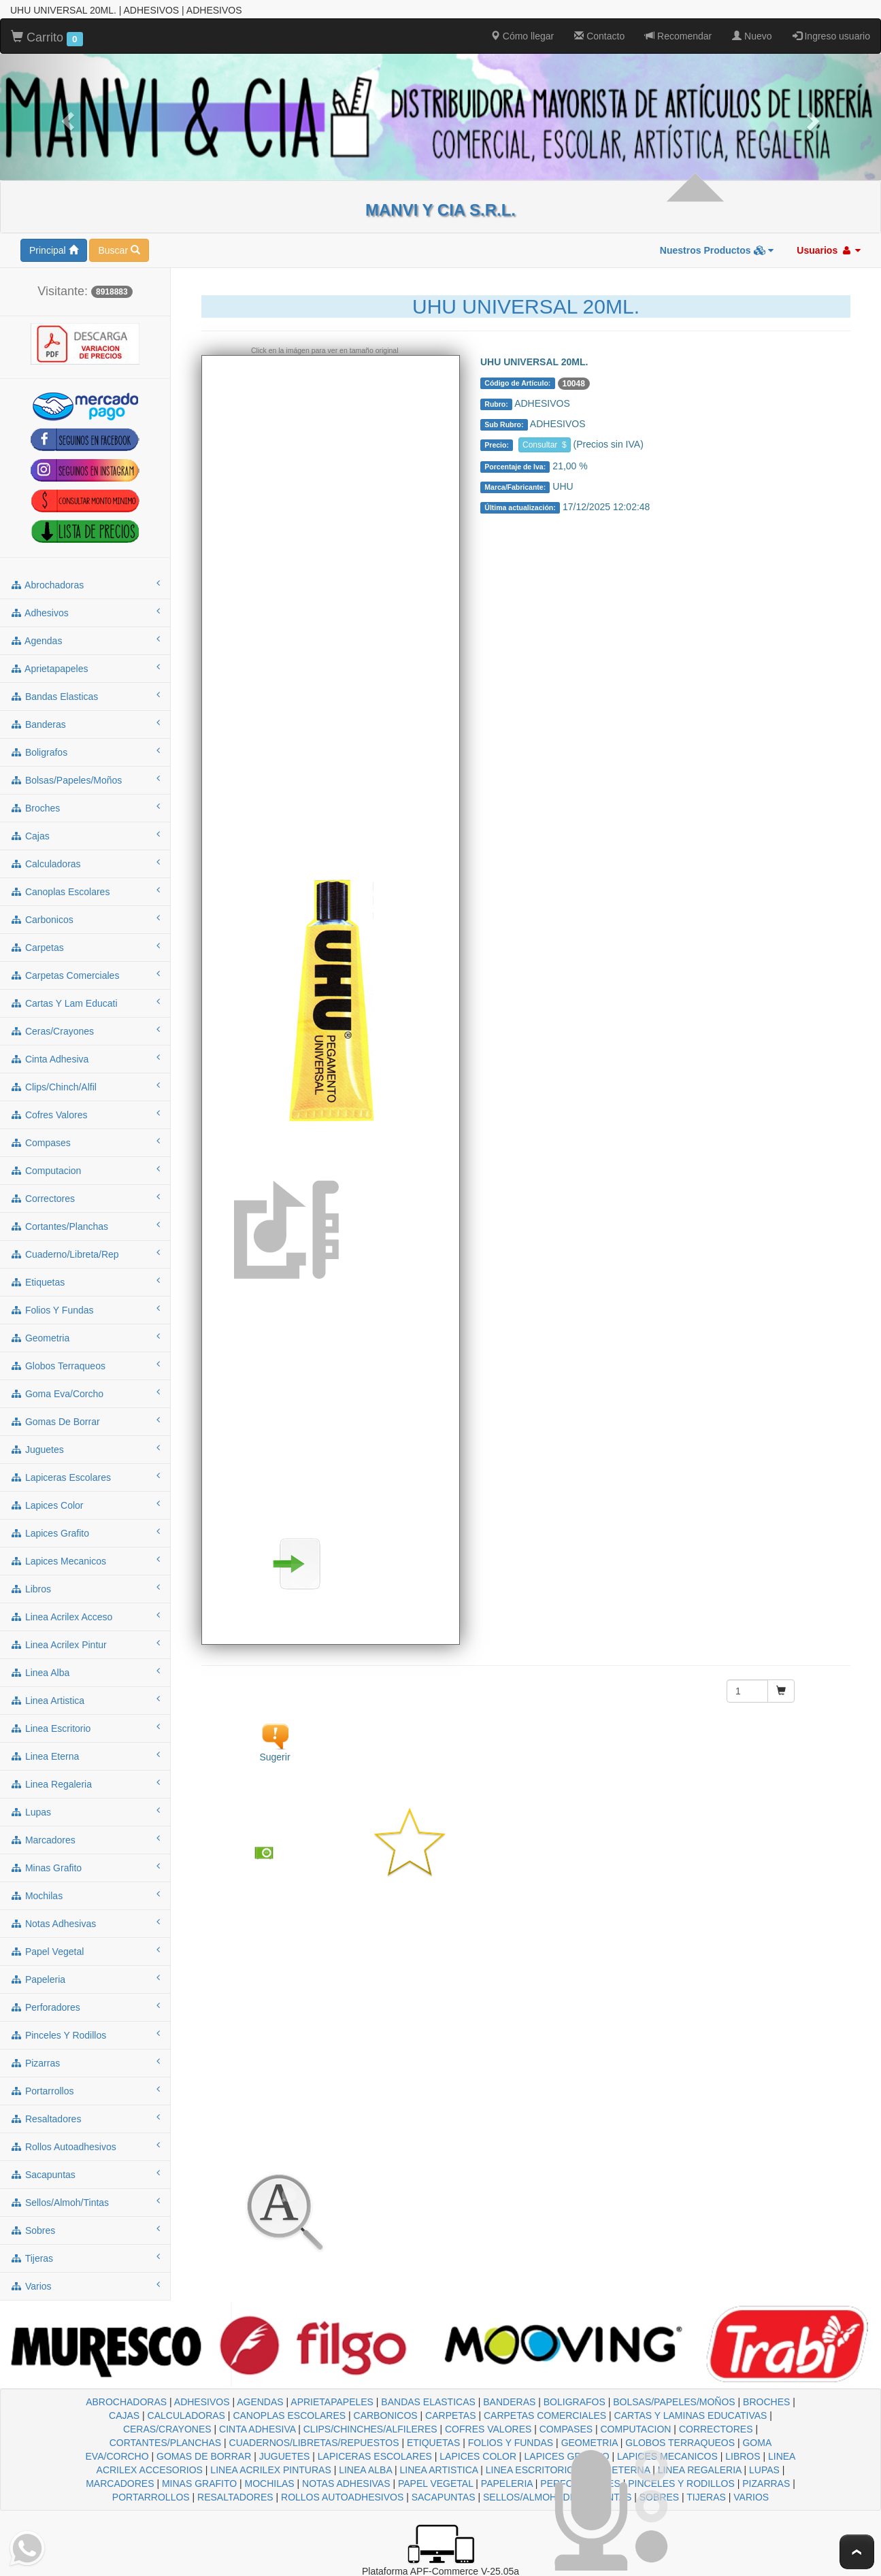 Image resolution: width=881 pixels, height=2576 pixels. What do you see at coordinates (300, 1564) in the screenshot?
I see `import a document or file` at bounding box center [300, 1564].